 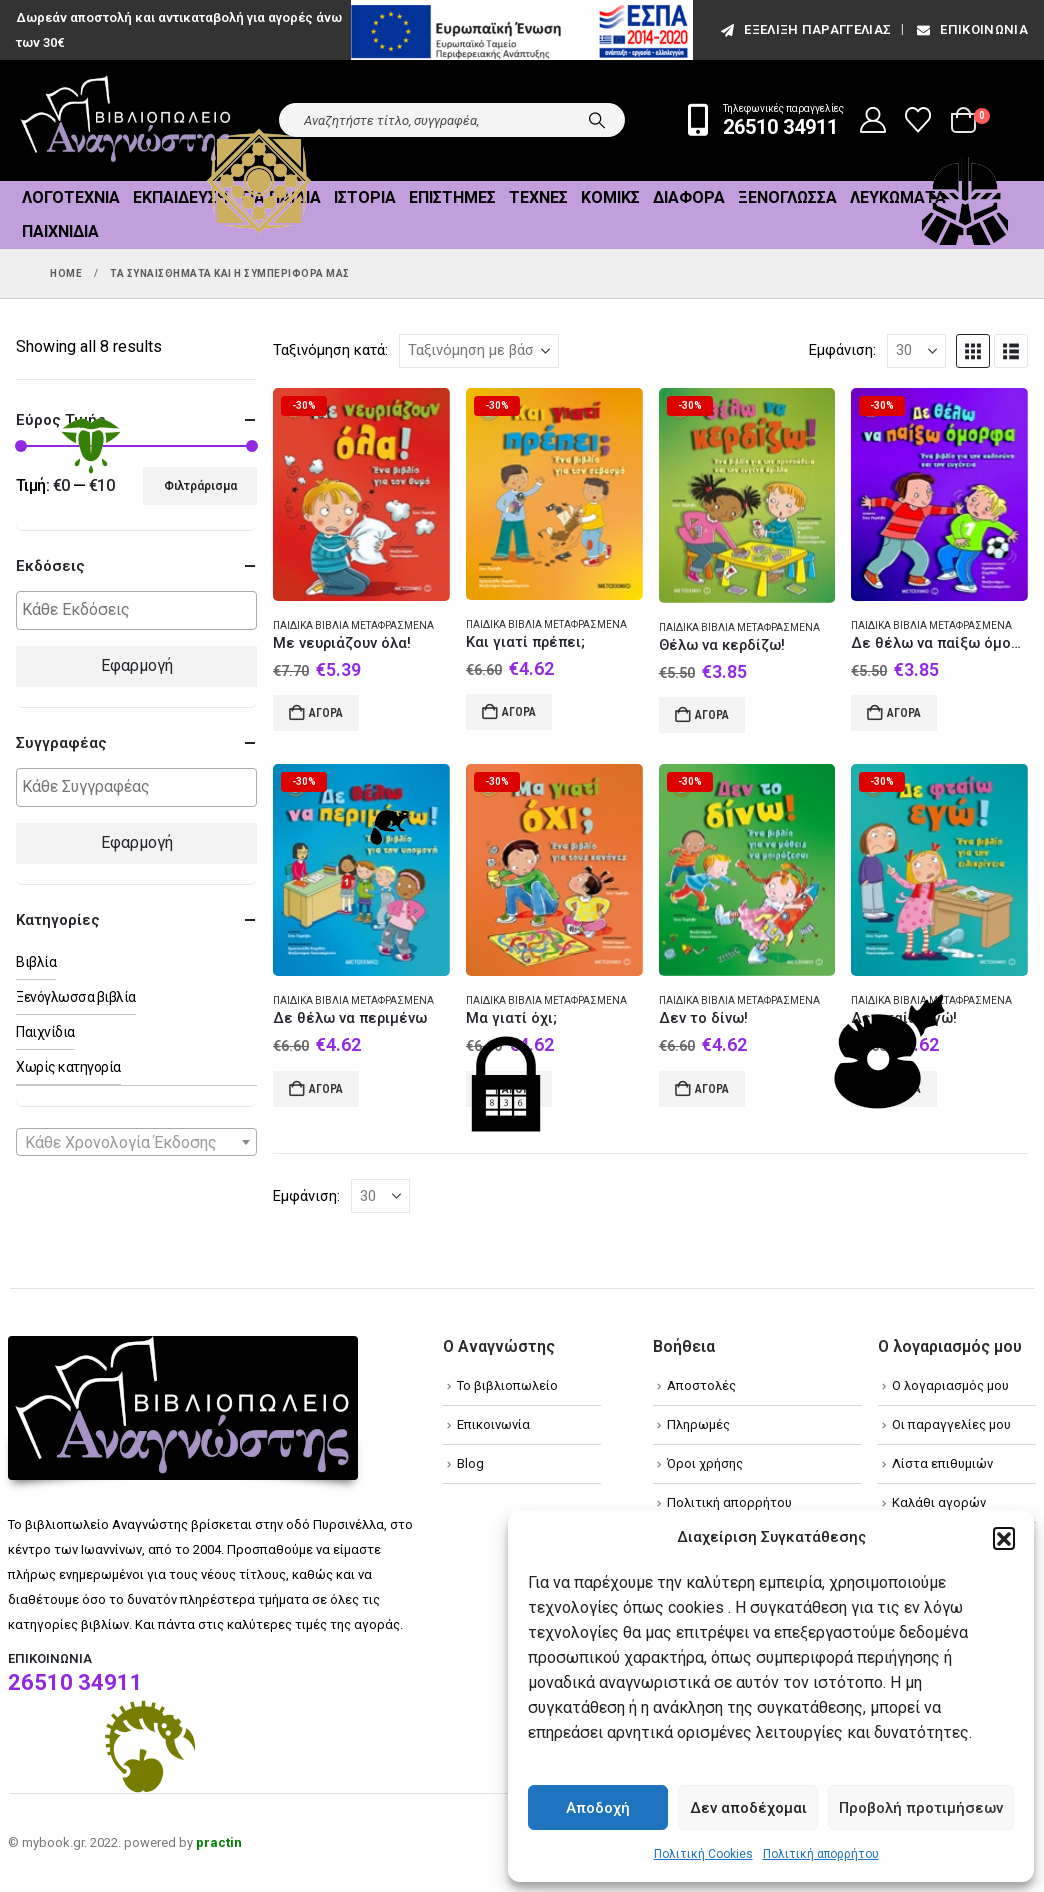 I want to click on select dwarf character class, so click(x=965, y=201).